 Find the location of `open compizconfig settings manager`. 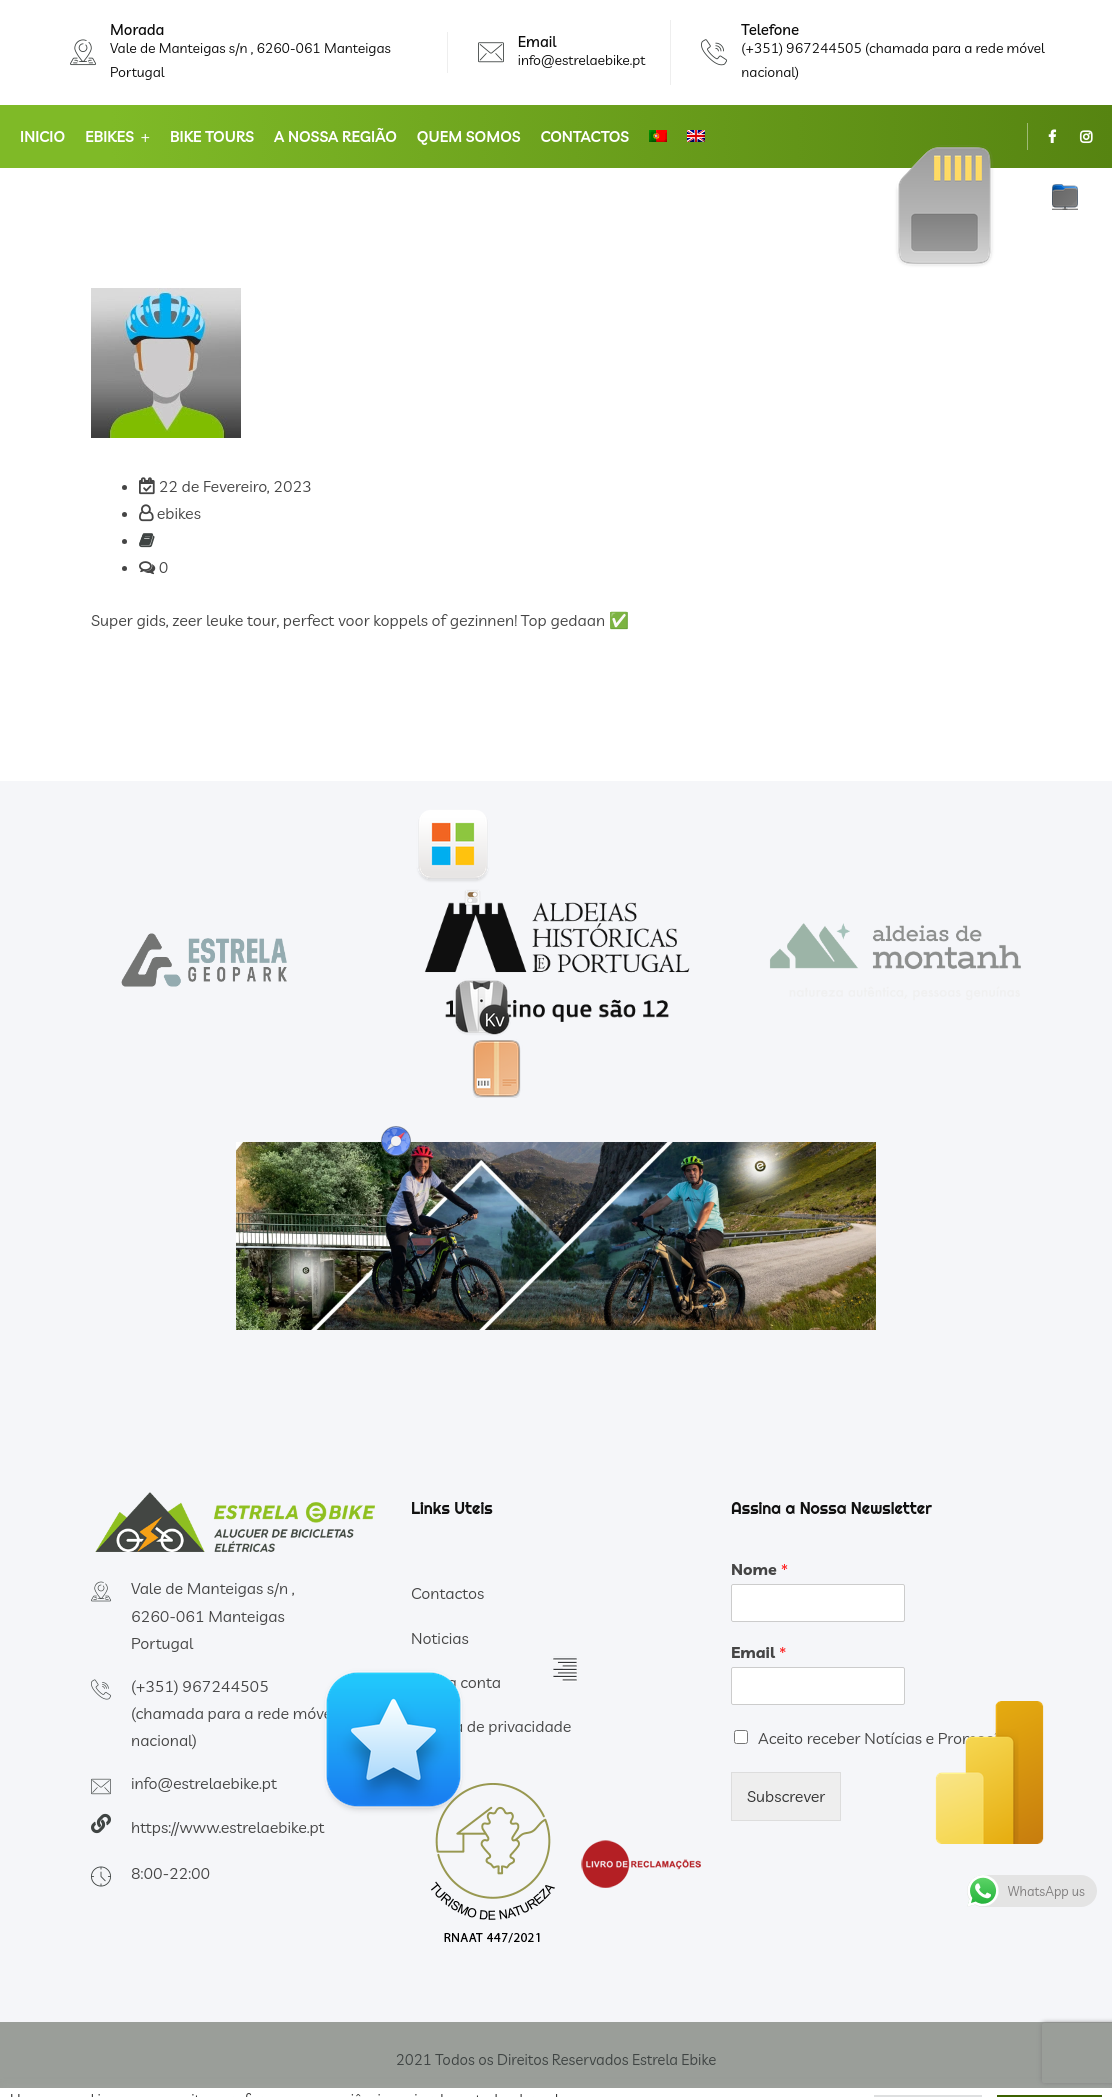

open compizconfig settings manager is located at coordinates (393, 1739).